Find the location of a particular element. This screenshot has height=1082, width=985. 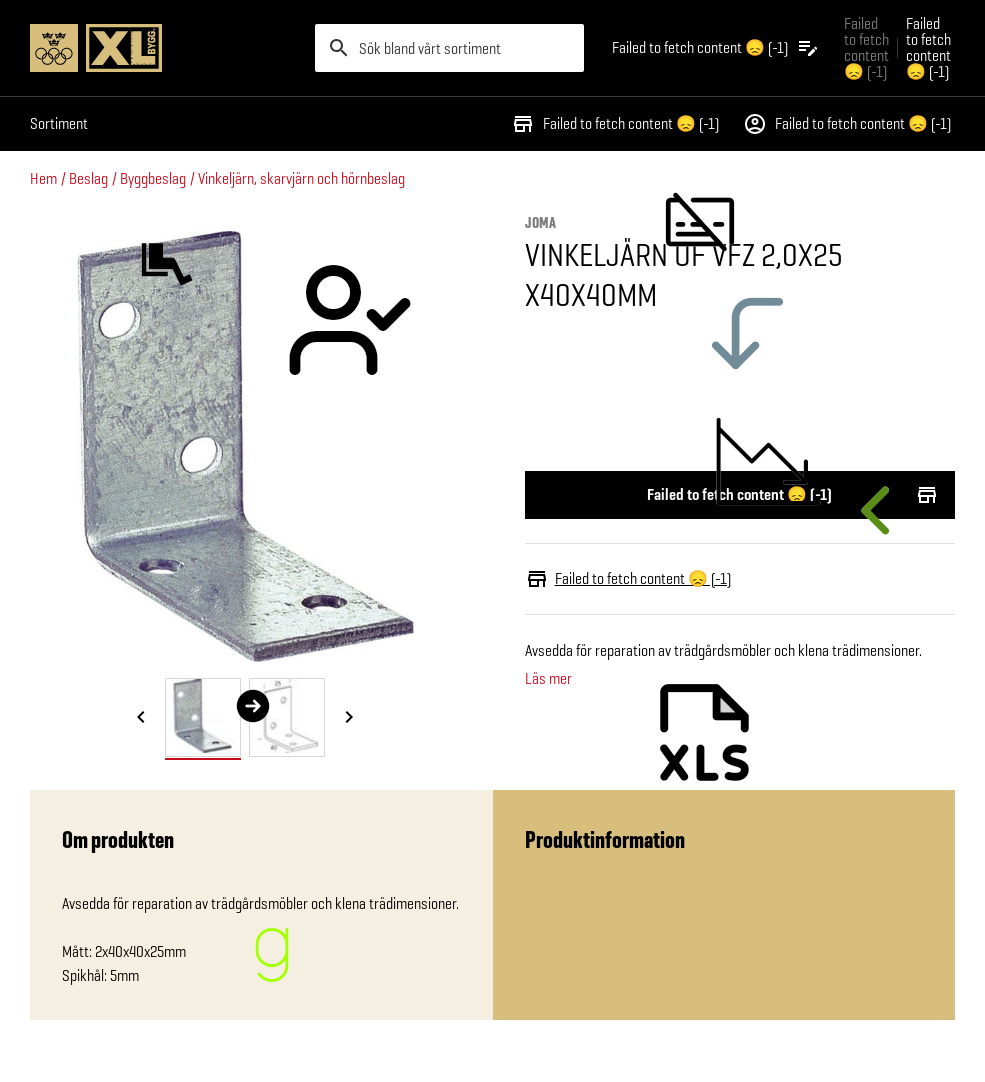

disable subtitles or closed captions is located at coordinates (700, 222).